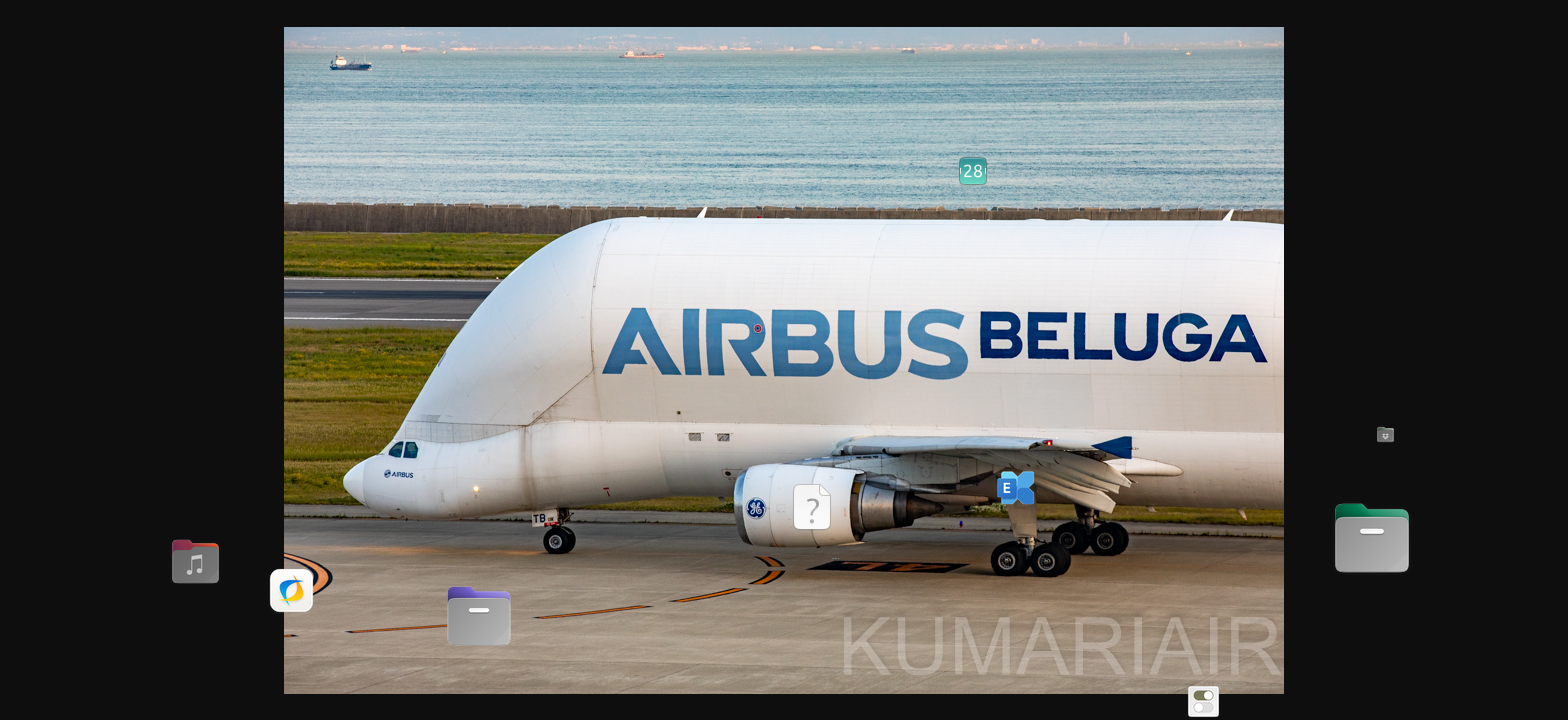  Describe the element at coordinates (195, 561) in the screenshot. I see `open your music folder` at that location.